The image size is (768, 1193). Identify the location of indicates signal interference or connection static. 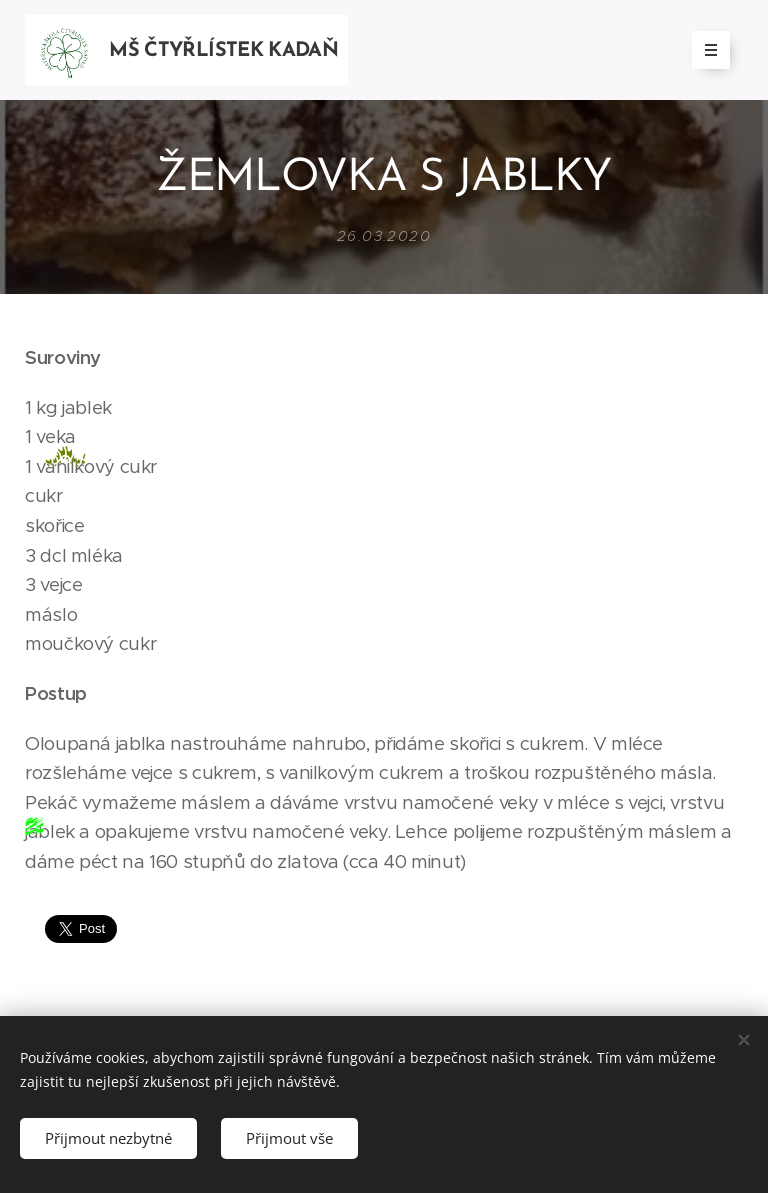
(34, 826).